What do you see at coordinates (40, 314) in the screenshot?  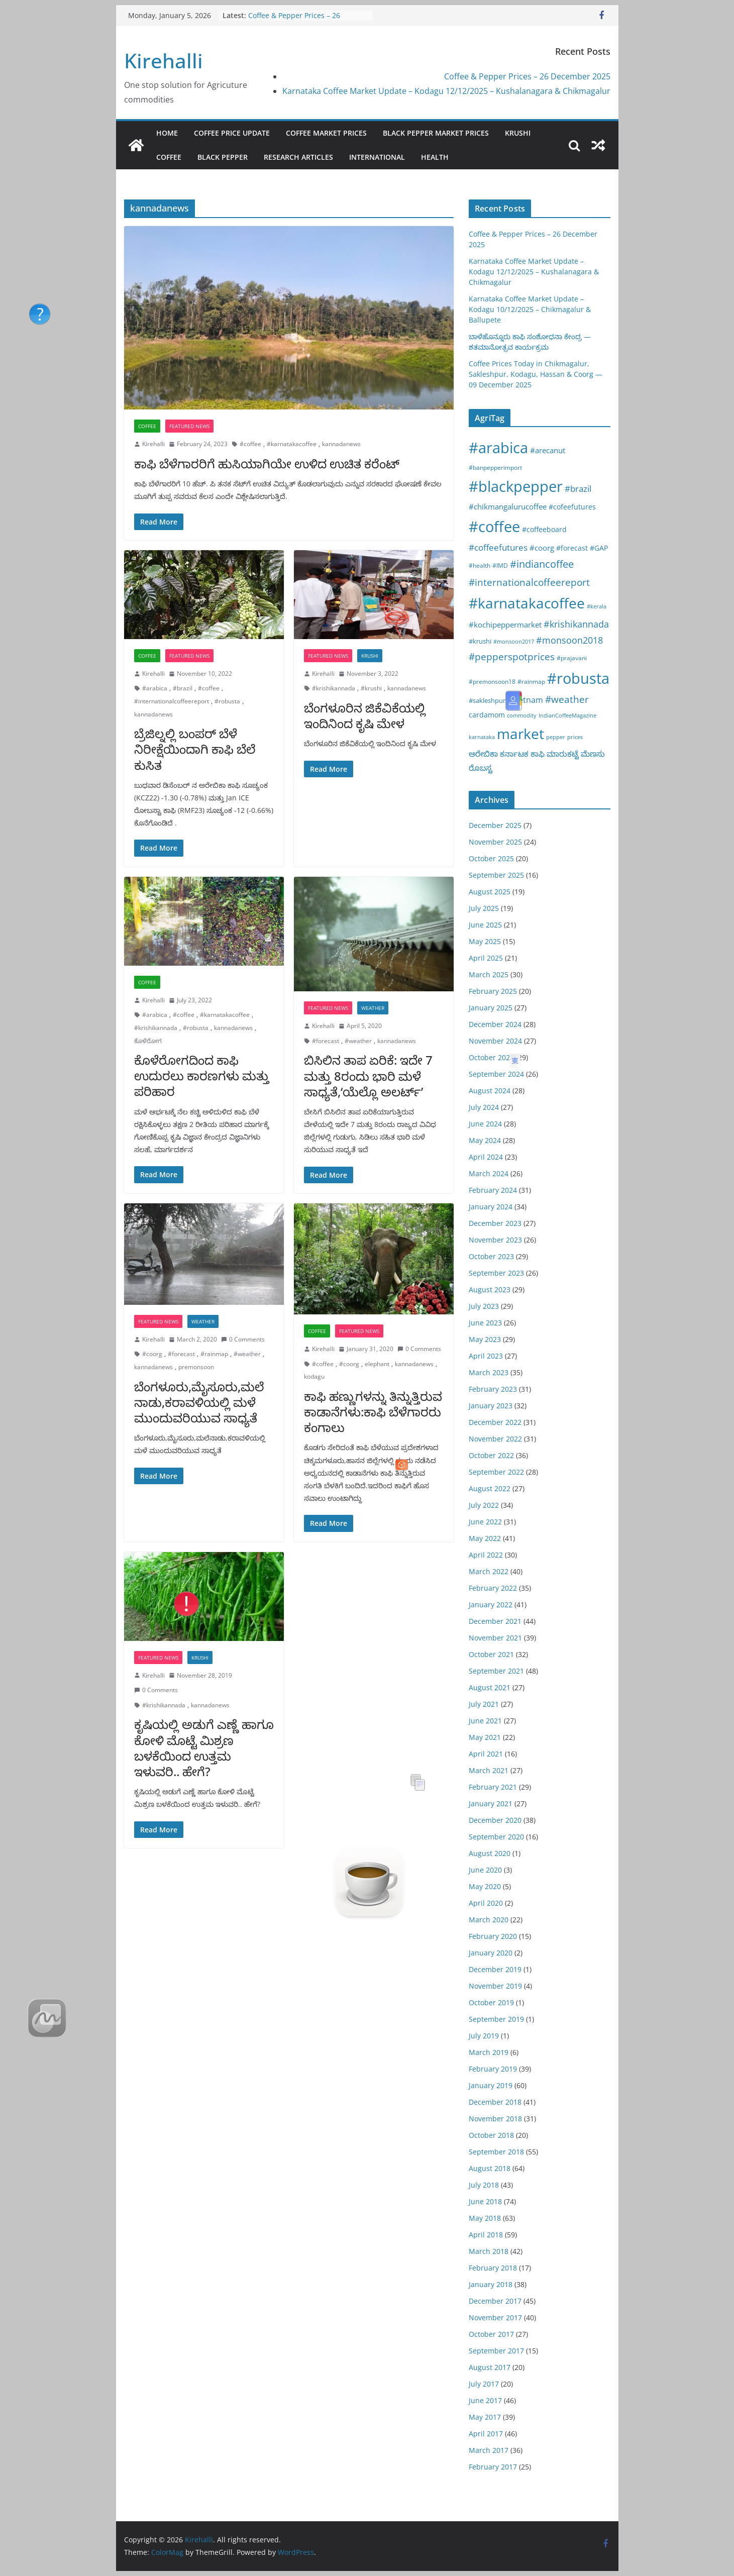 I see `access help documentation and support` at bounding box center [40, 314].